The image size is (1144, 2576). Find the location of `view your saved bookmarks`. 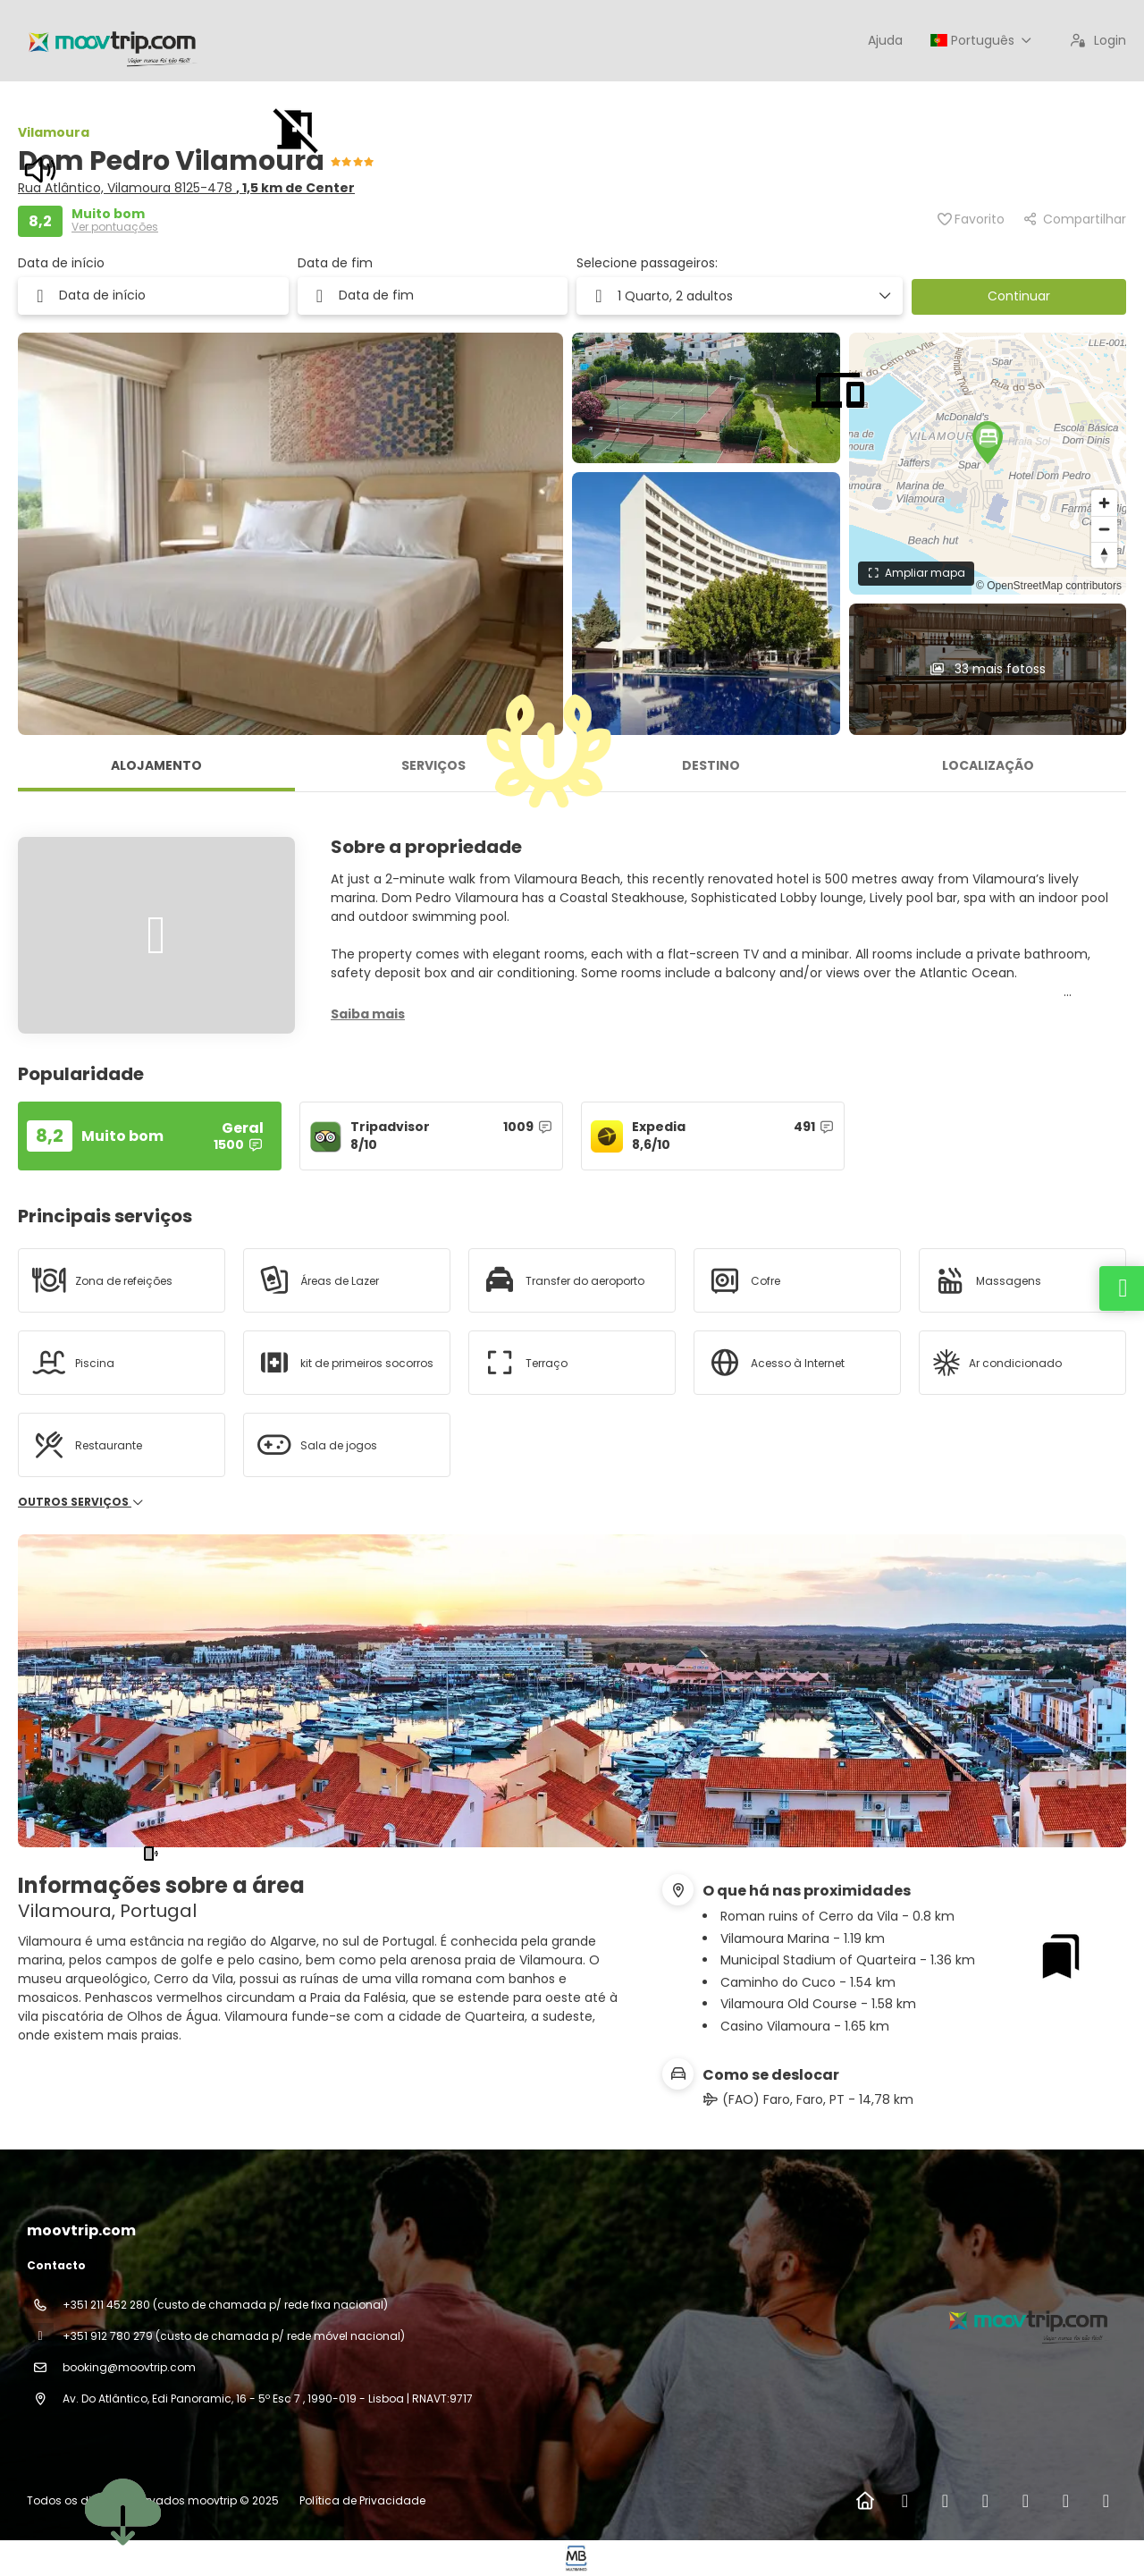

view your saved bookmarks is located at coordinates (1061, 1956).